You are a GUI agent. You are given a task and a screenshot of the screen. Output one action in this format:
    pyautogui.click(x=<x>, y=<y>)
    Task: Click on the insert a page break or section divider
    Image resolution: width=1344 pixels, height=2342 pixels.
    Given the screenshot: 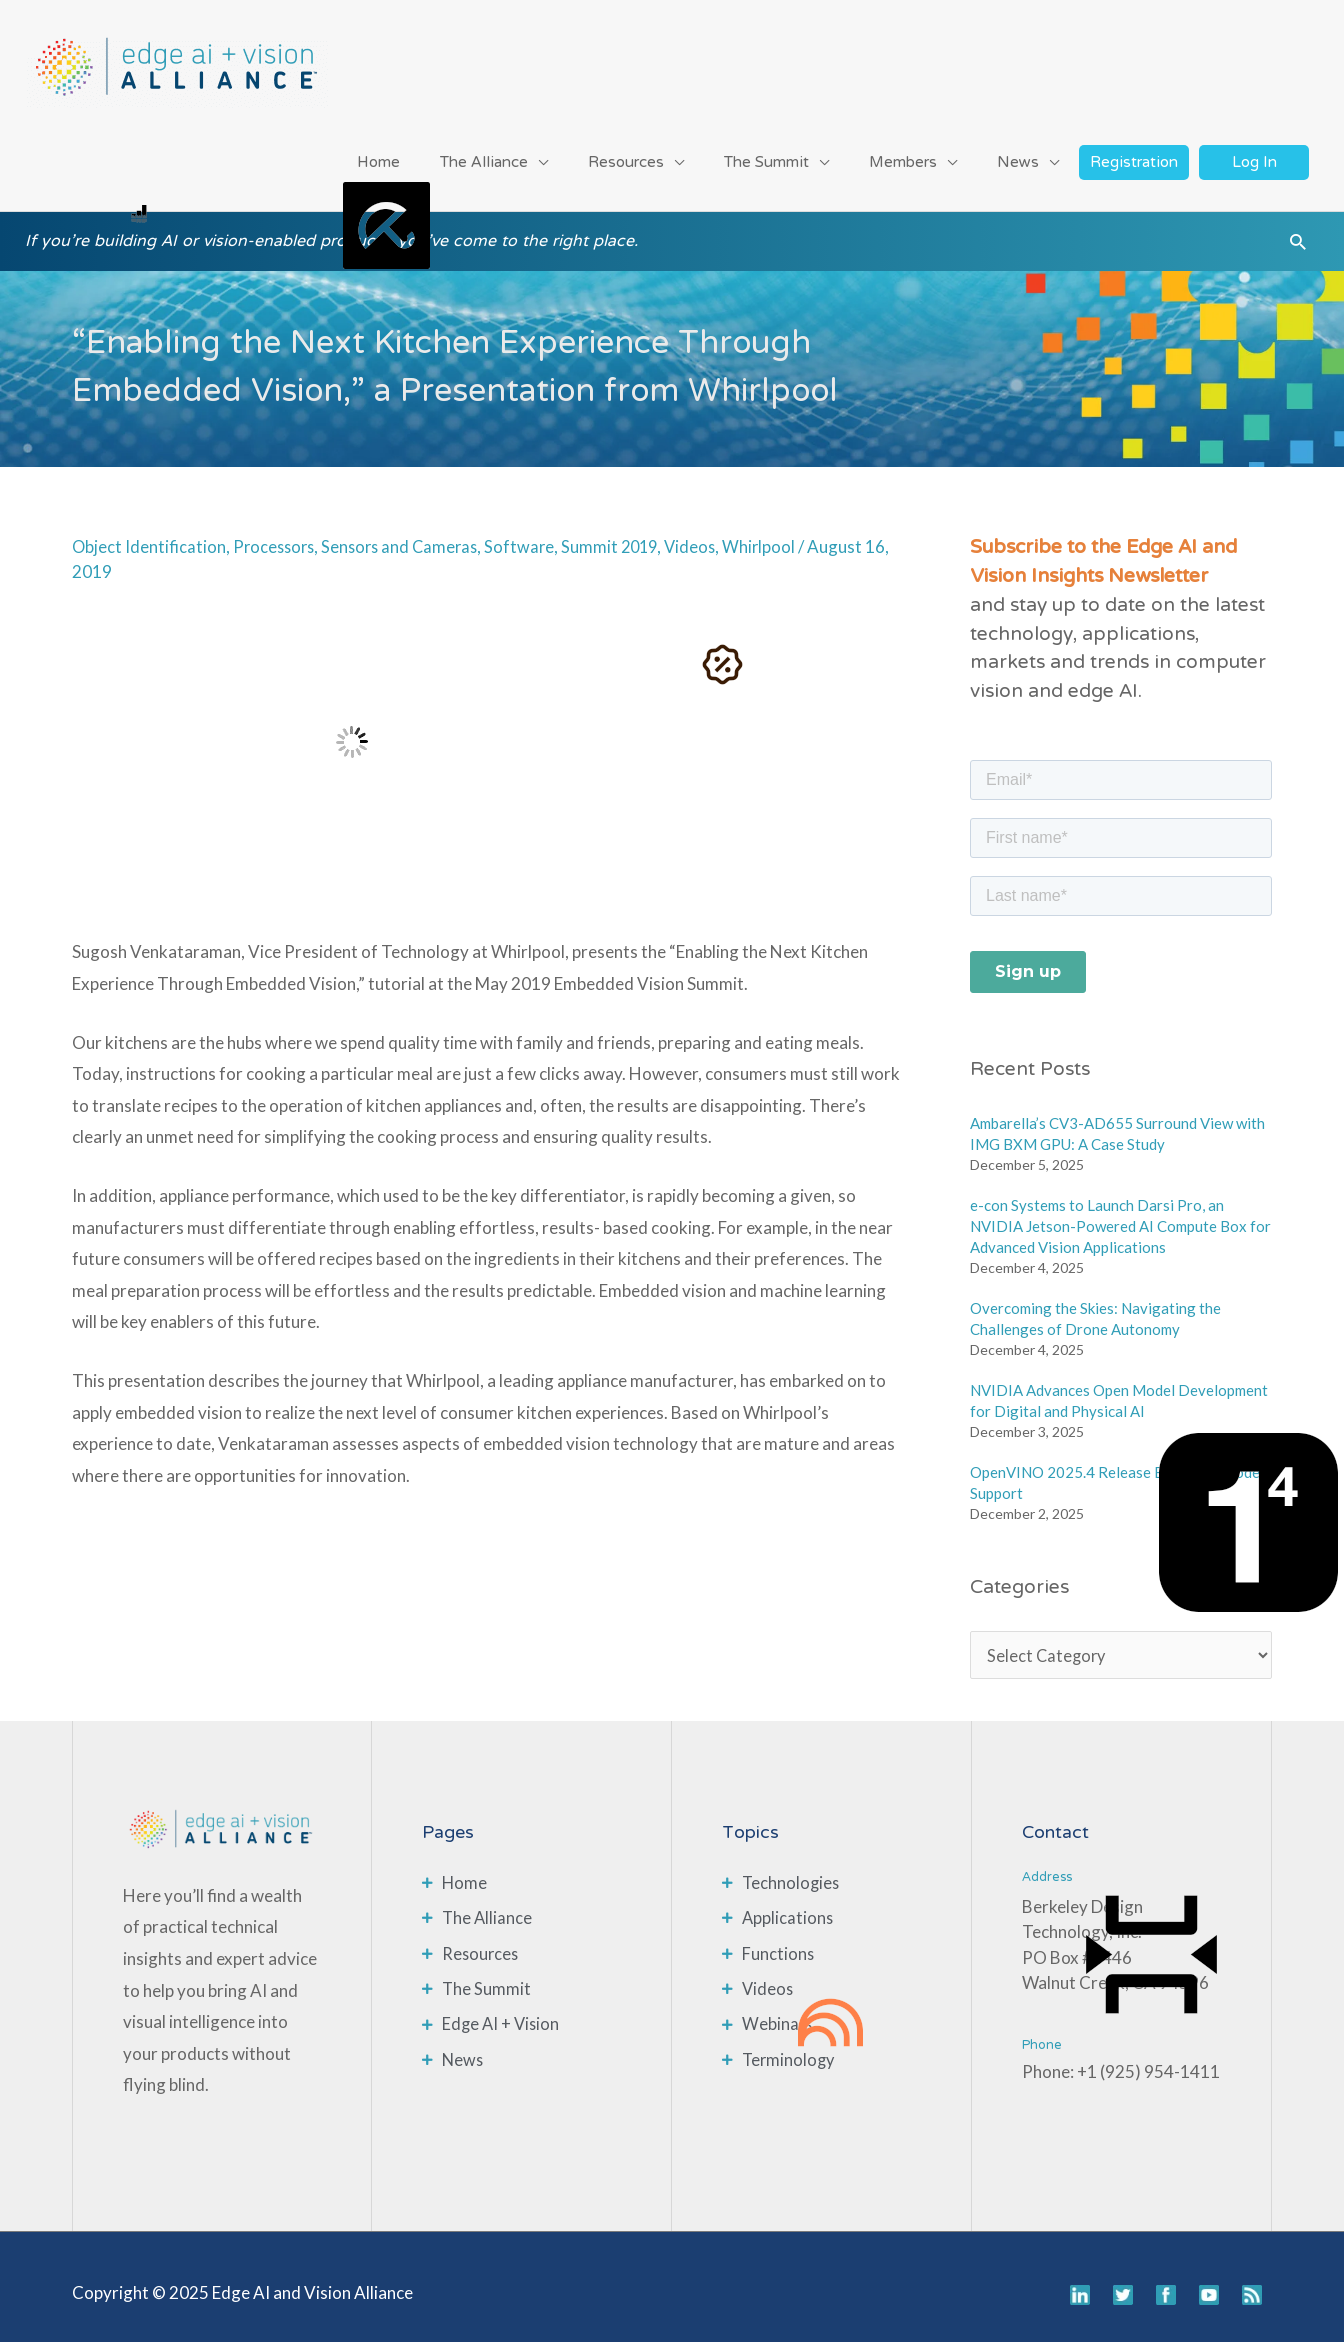 What is the action you would take?
    pyautogui.click(x=1151, y=1954)
    